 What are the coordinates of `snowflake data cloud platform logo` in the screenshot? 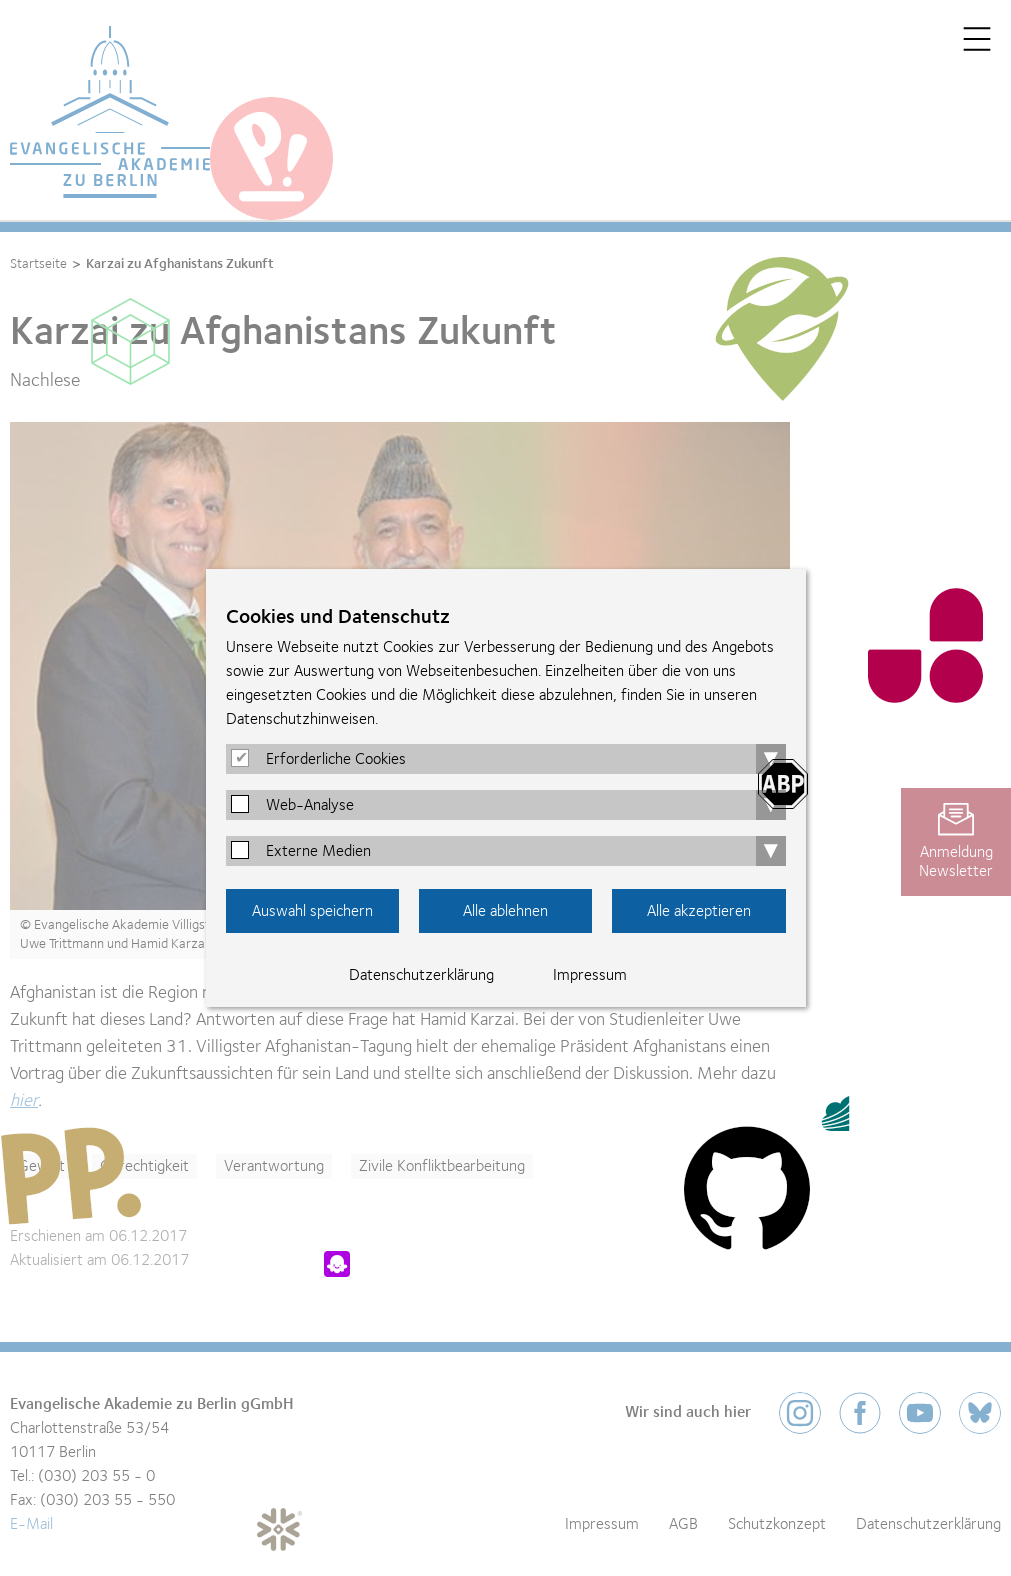 It's located at (279, 1529).